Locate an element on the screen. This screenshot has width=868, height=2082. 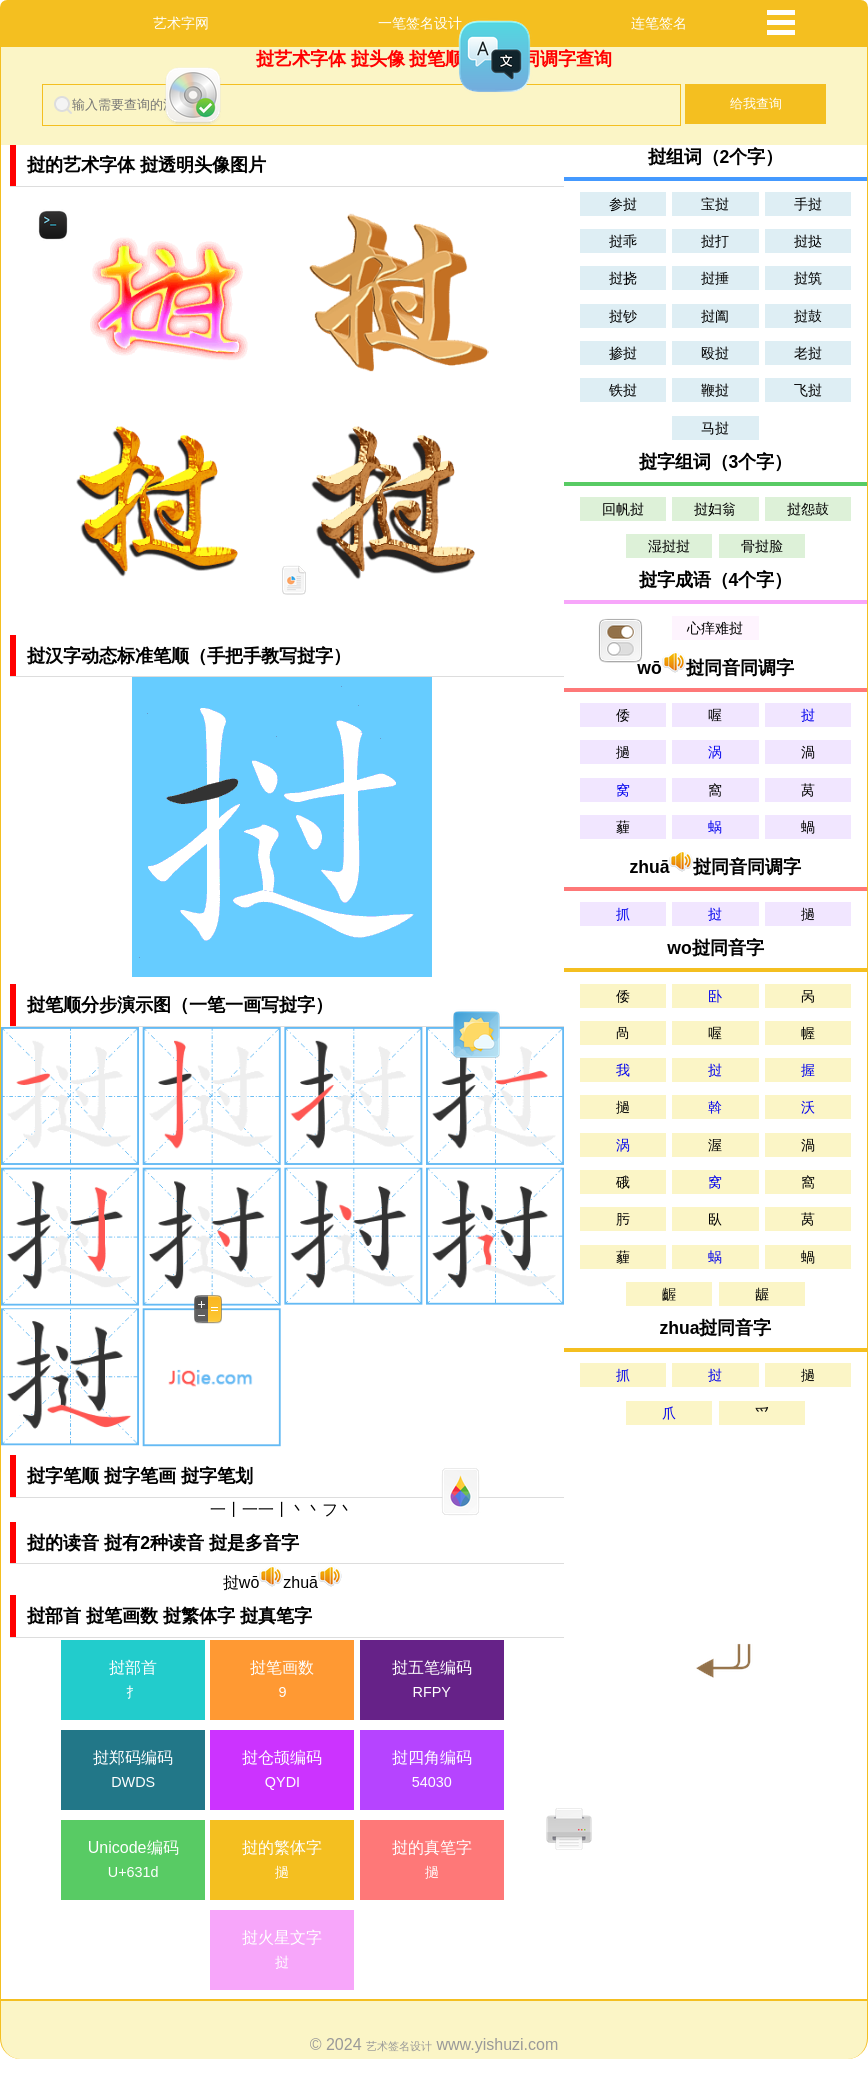
optical drive verified and ready is located at coordinates (193, 95).